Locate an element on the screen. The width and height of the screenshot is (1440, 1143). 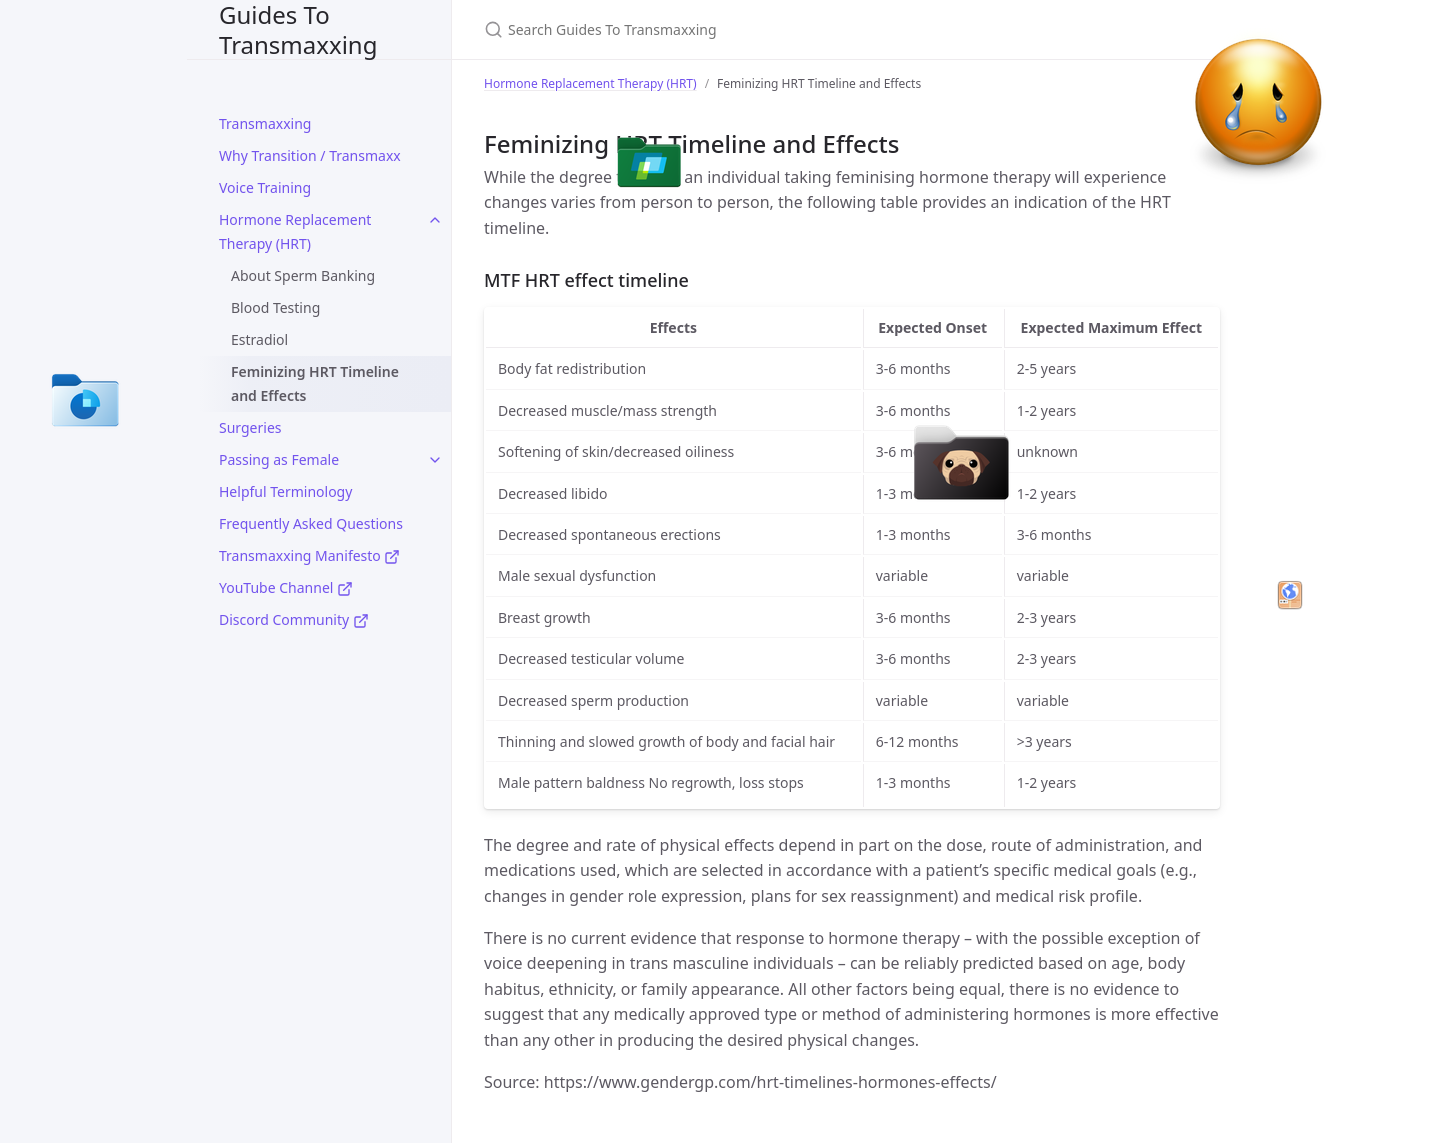
indicates package cache is being updated is located at coordinates (1290, 595).